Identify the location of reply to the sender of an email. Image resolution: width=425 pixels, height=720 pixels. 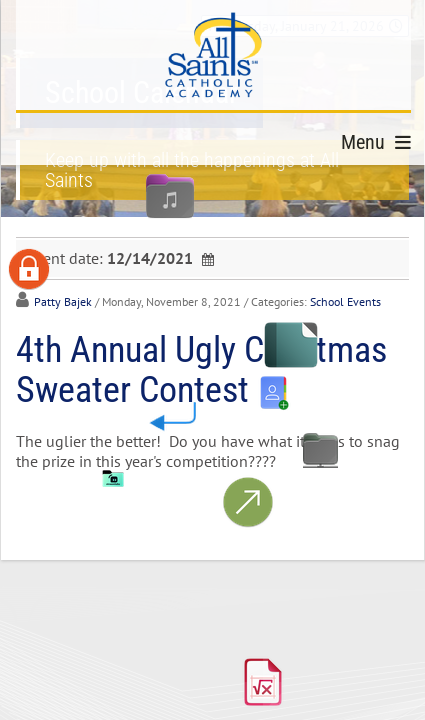
(172, 413).